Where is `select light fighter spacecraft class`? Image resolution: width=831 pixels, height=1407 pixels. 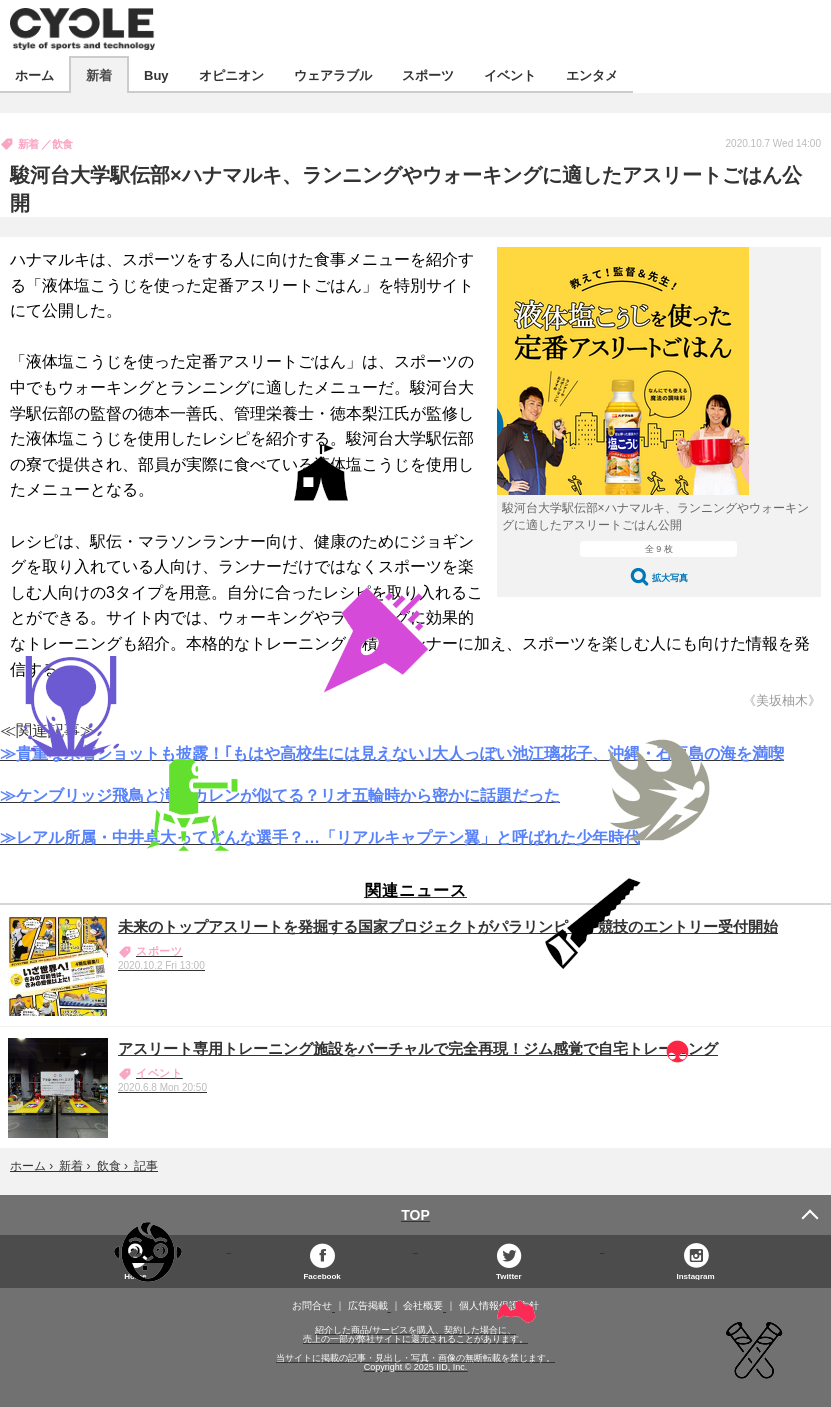
select light fighter spacecraft class is located at coordinates (376, 640).